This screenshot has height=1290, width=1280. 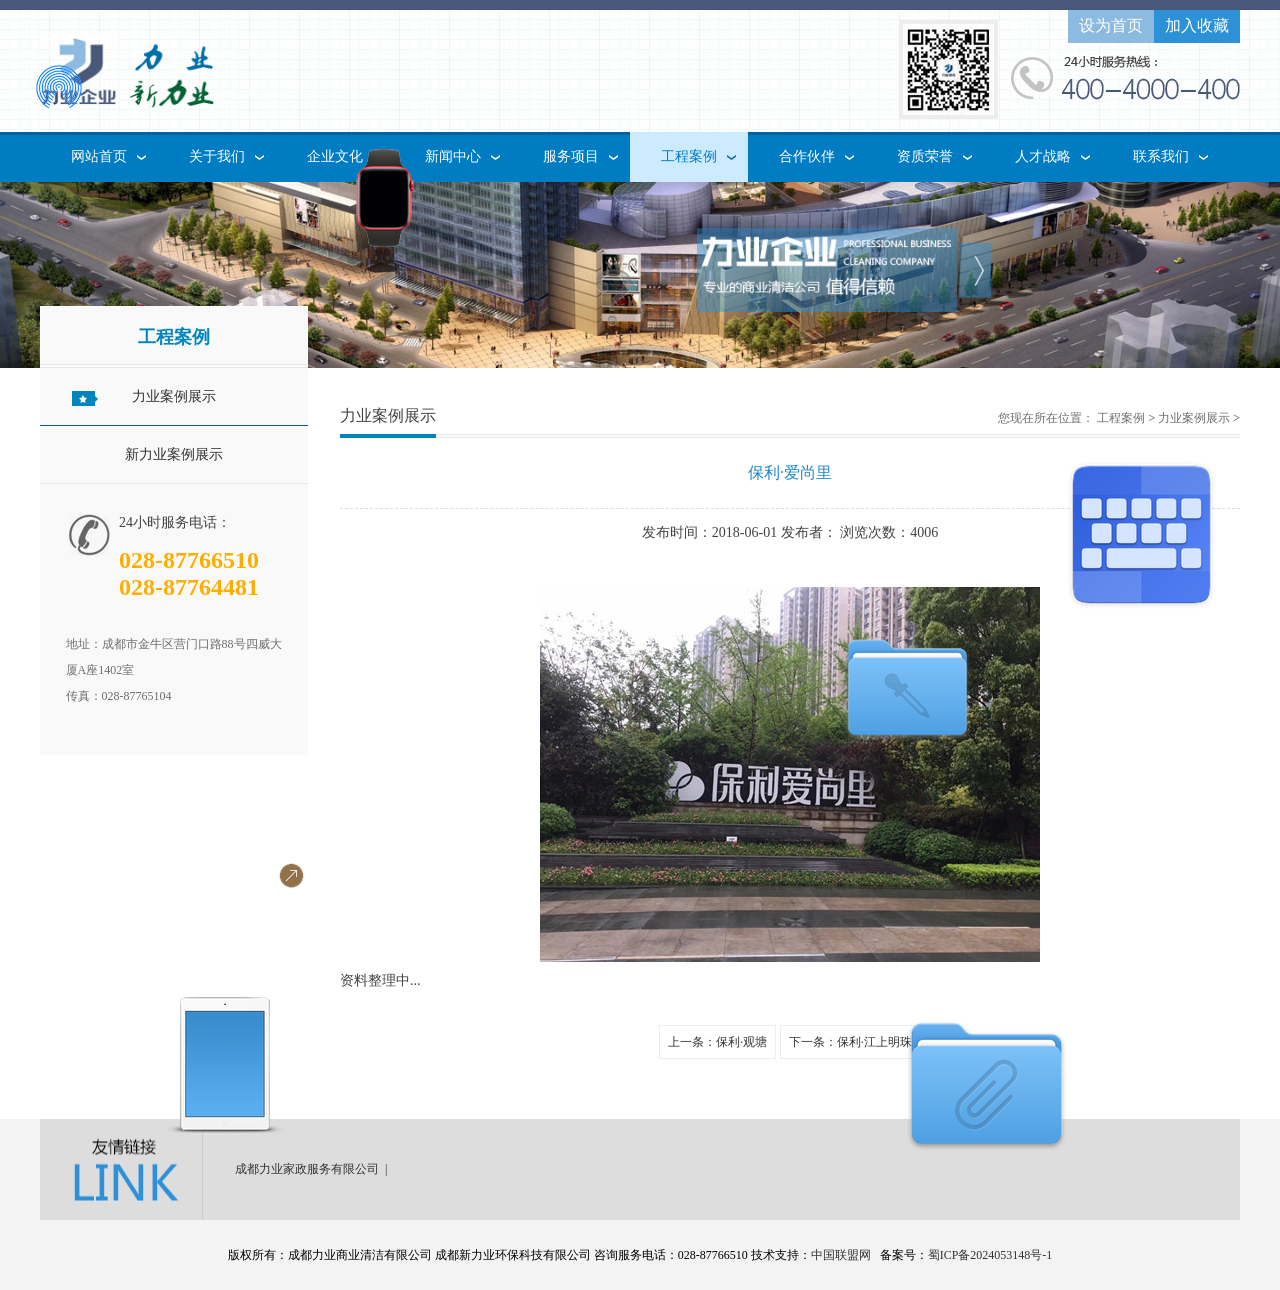 What do you see at coordinates (384, 198) in the screenshot?
I see `apple watch series 6 with red case` at bounding box center [384, 198].